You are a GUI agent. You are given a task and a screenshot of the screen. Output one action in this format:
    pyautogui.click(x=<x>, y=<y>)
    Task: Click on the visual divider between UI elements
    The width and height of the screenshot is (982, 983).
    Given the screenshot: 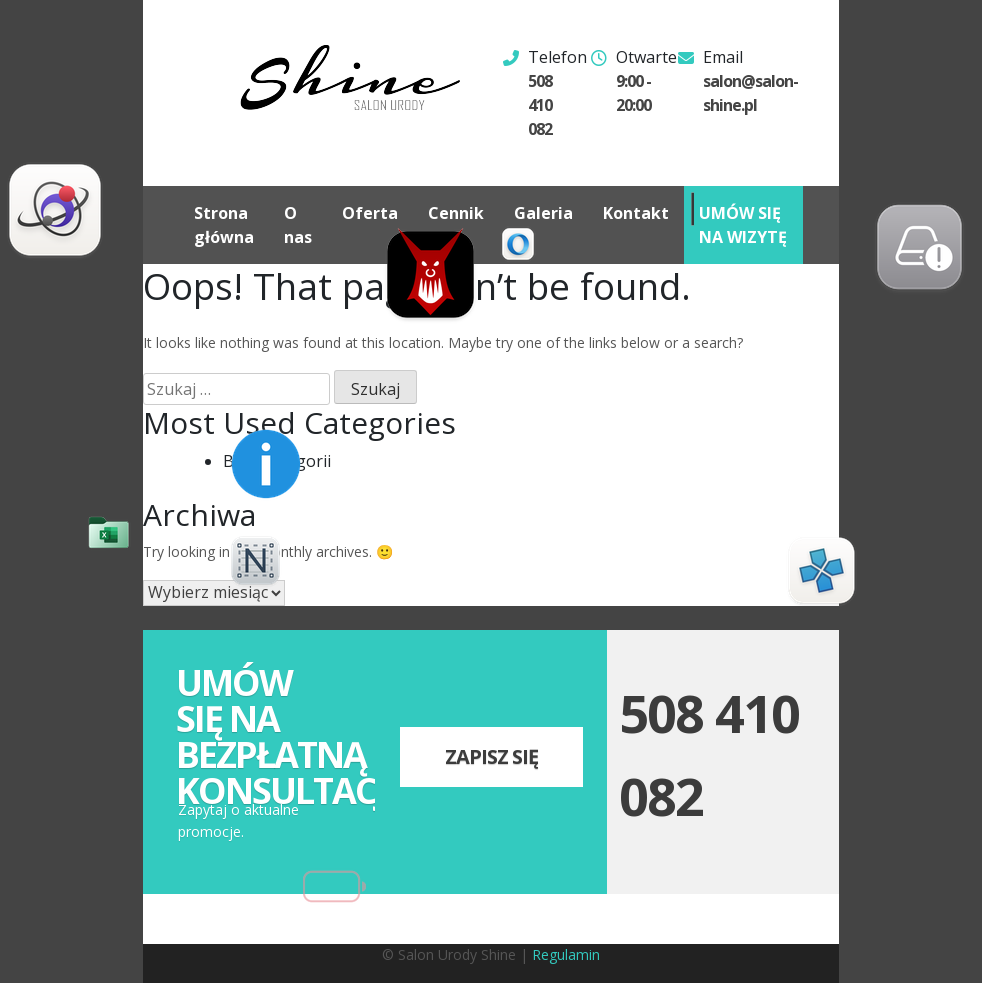 What is the action you would take?
    pyautogui.click(x=694, y=209)
    